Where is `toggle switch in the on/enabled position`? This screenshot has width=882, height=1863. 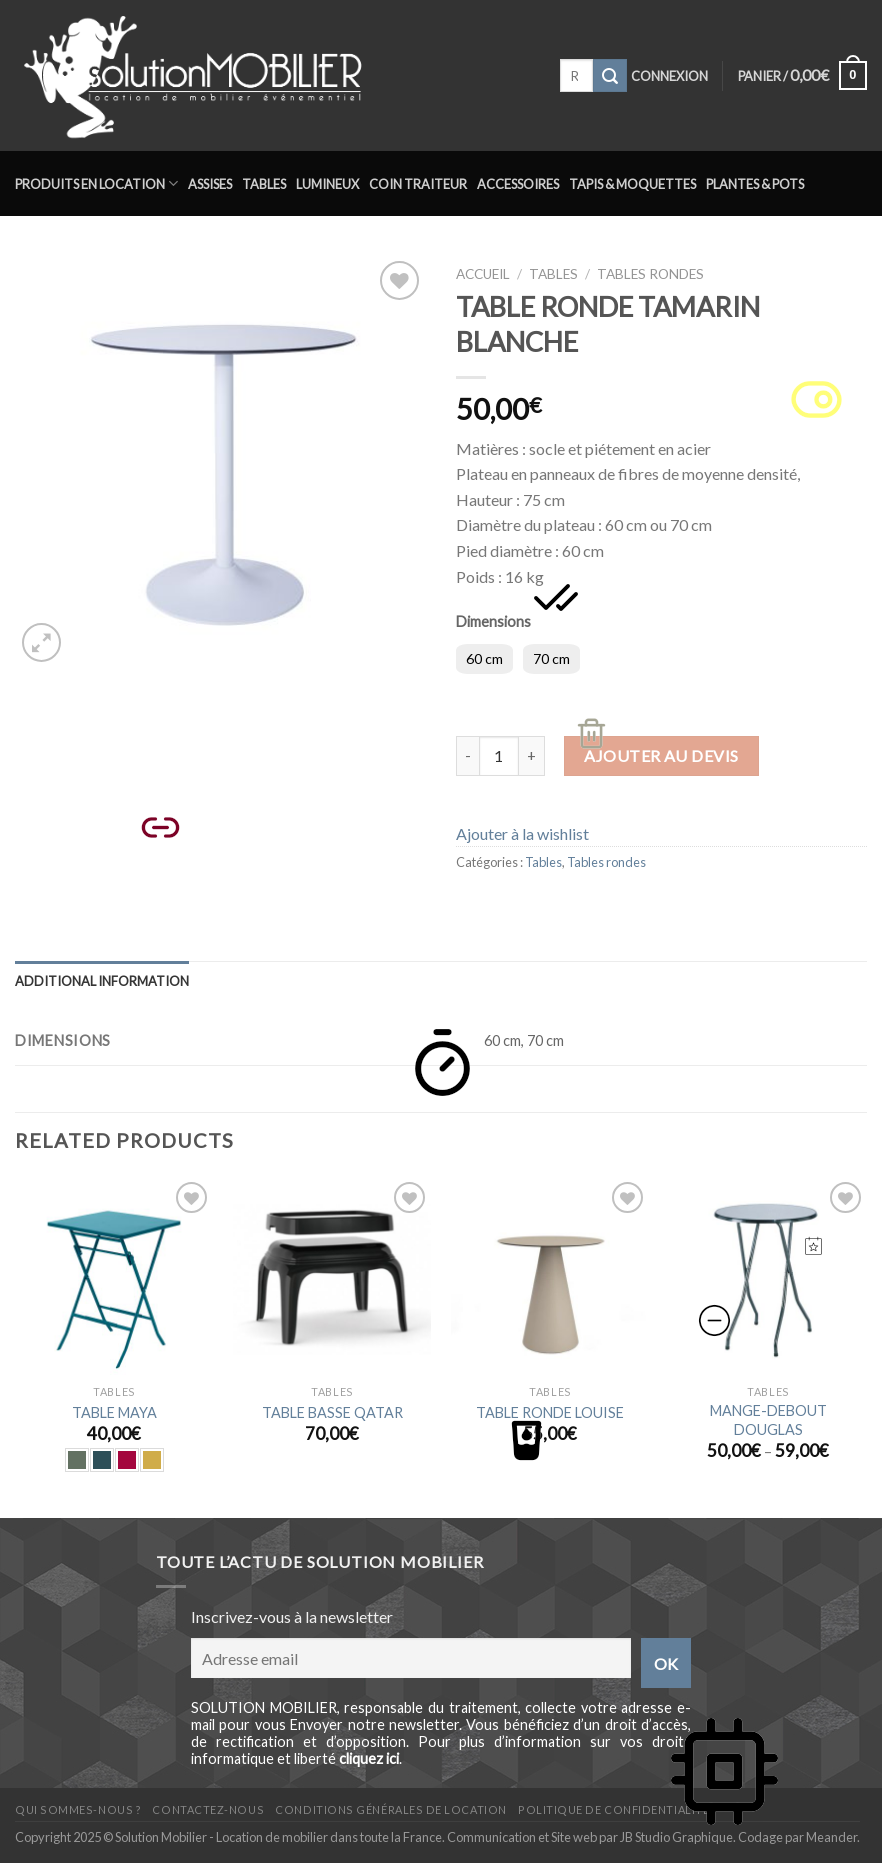 toggle switch in the on/enabled position is located at coordinates (816, 399).